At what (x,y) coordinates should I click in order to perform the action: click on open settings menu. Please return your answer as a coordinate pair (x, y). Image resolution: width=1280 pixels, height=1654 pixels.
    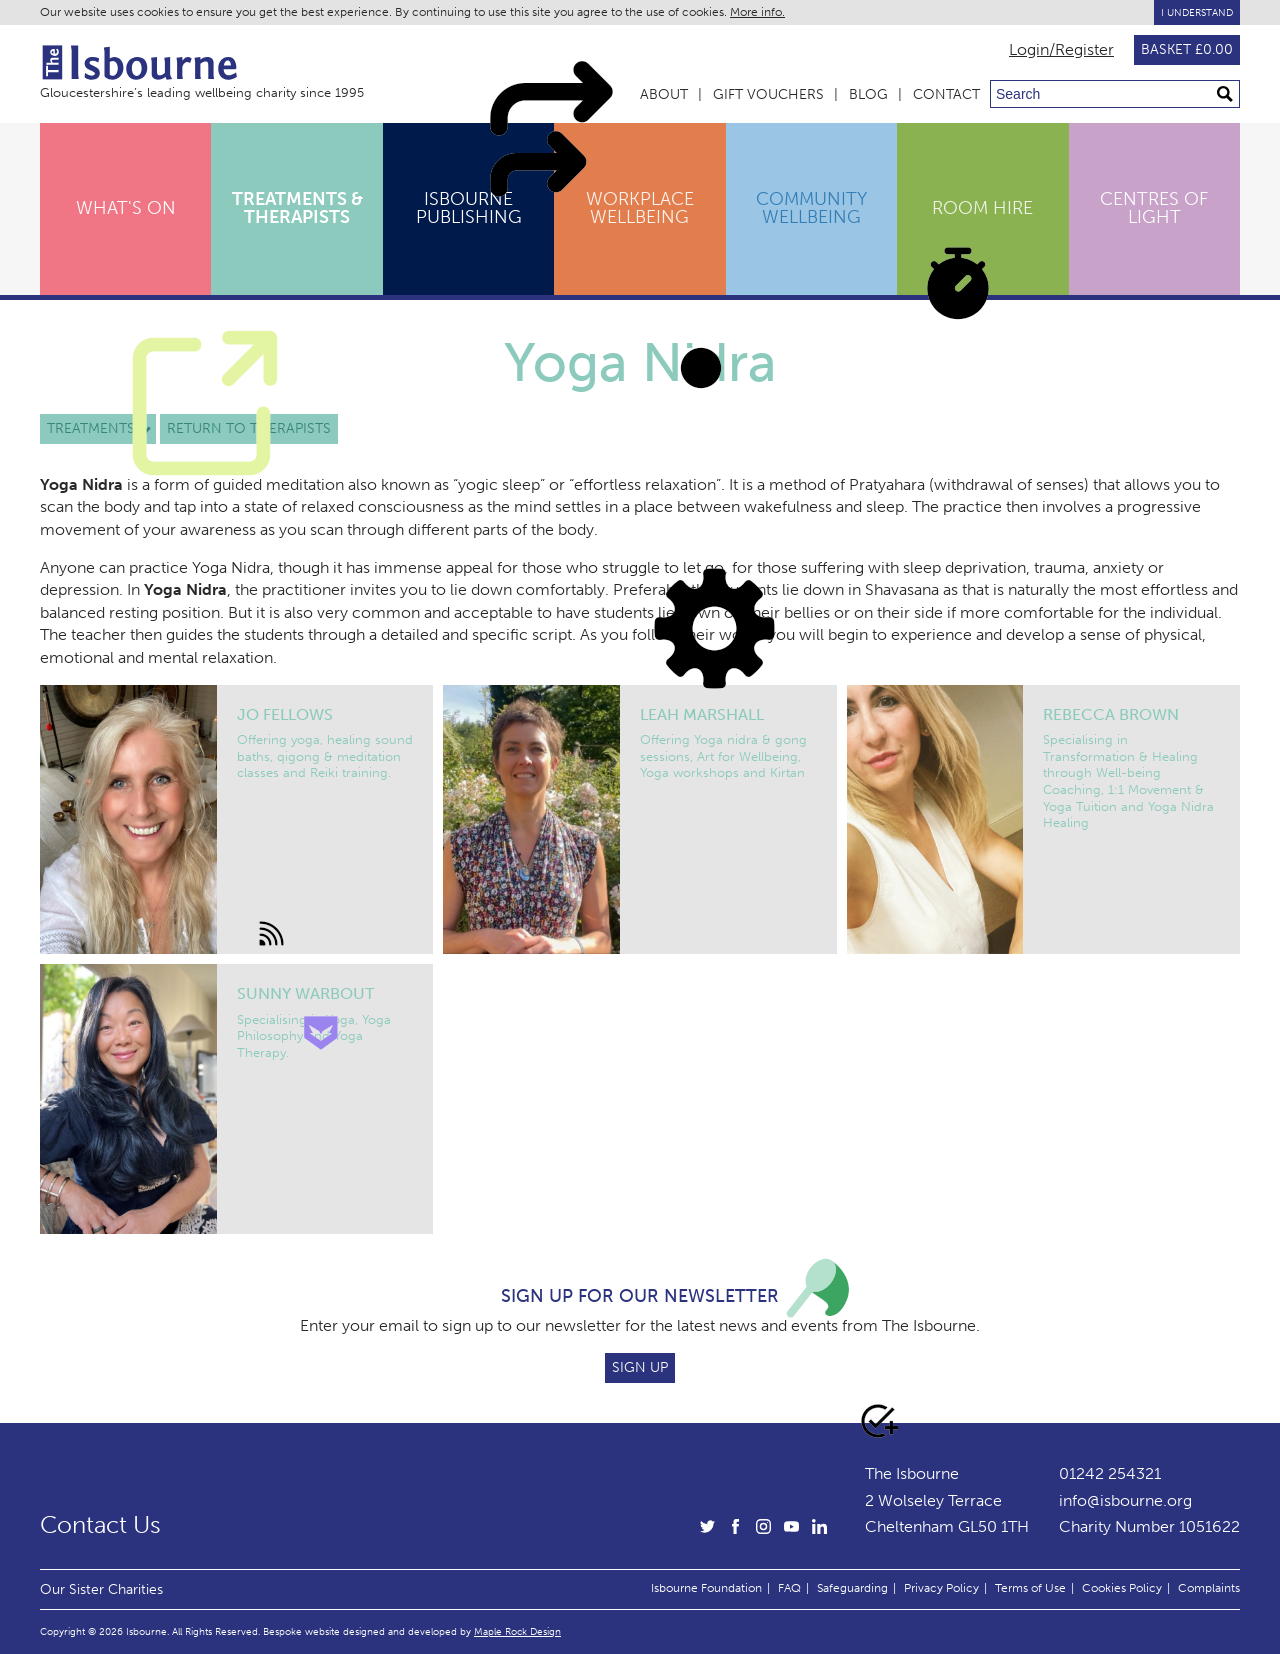
    Looking at the image, I should click on (714, 628).